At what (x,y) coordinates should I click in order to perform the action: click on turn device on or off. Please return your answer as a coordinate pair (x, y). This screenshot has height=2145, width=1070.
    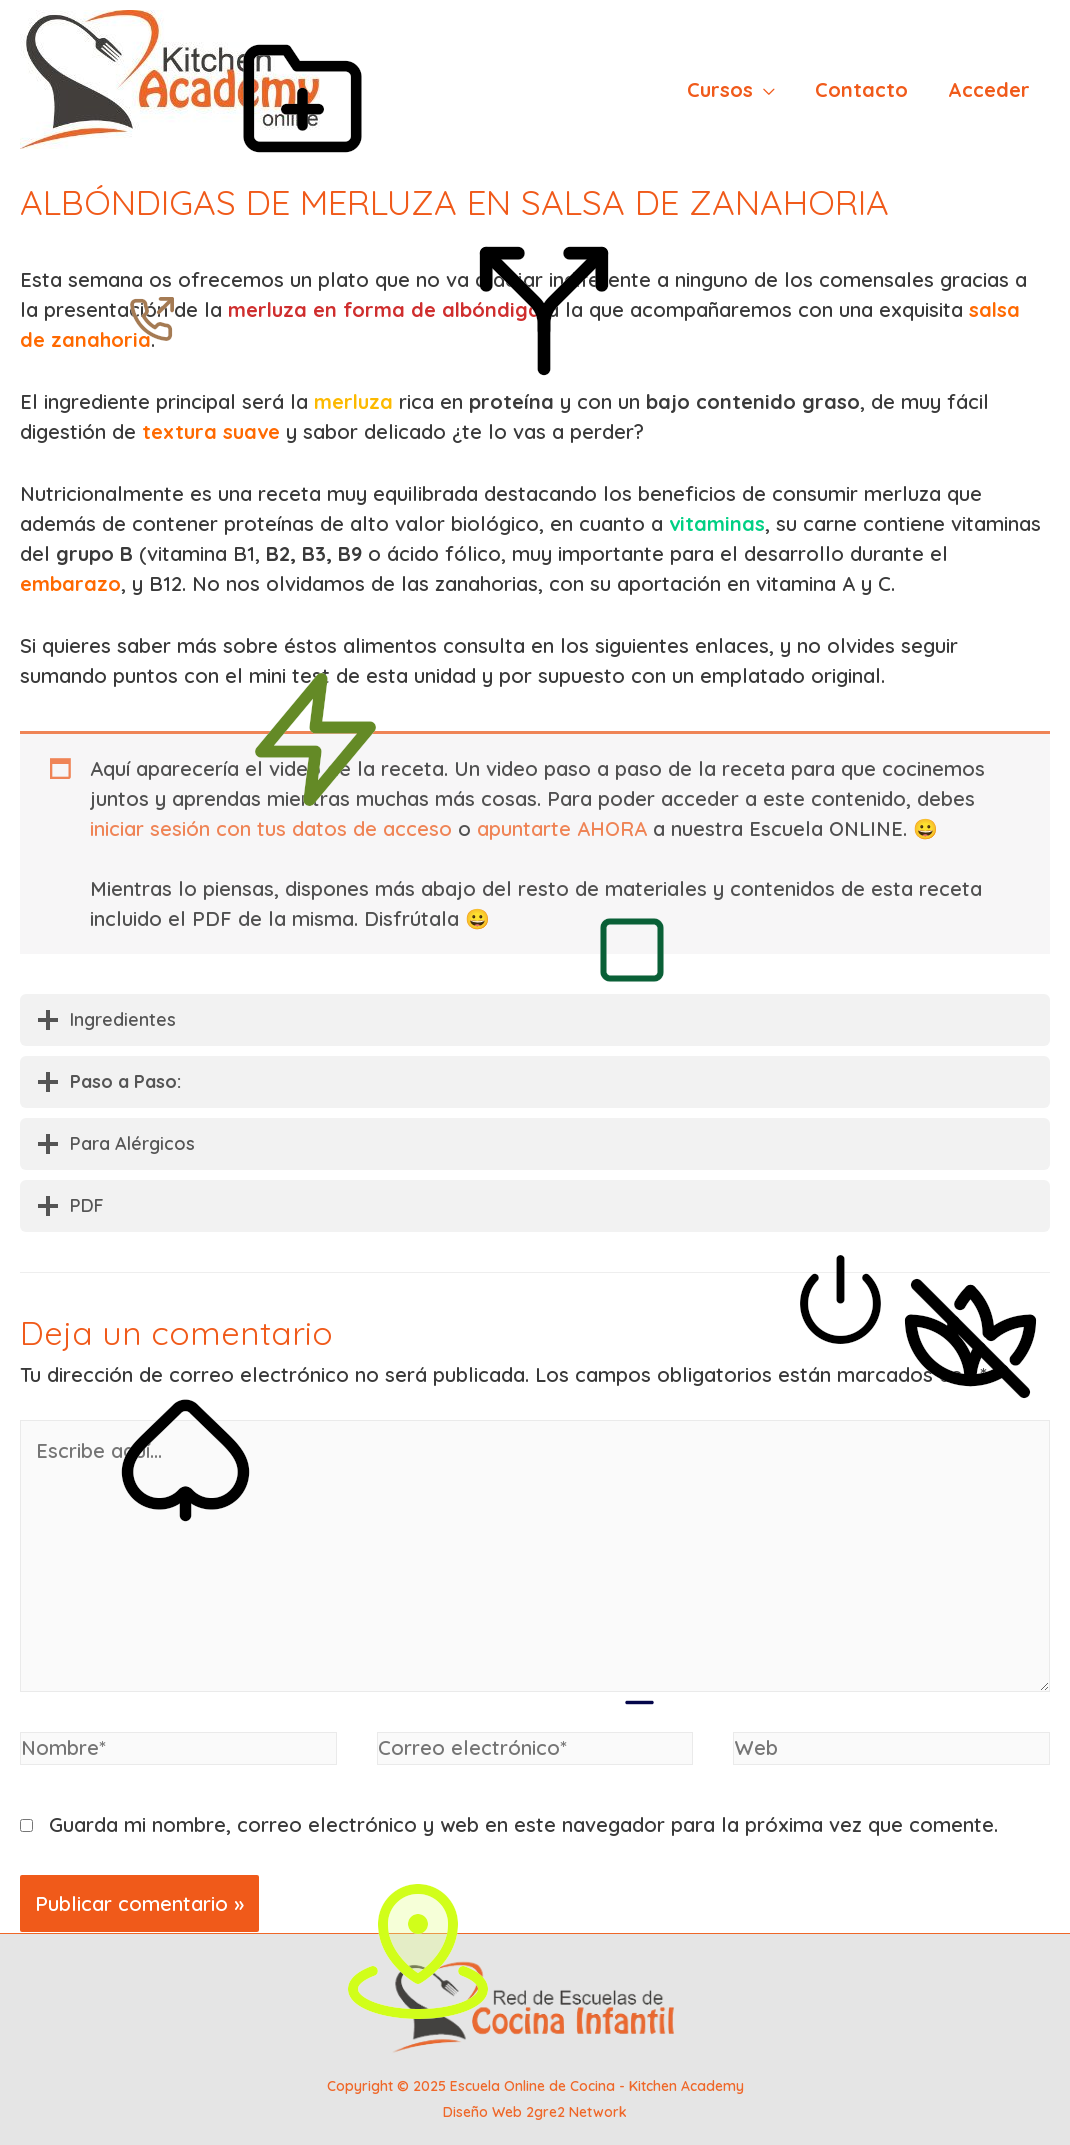
    Looking at the image, I should click on (840, 1299).